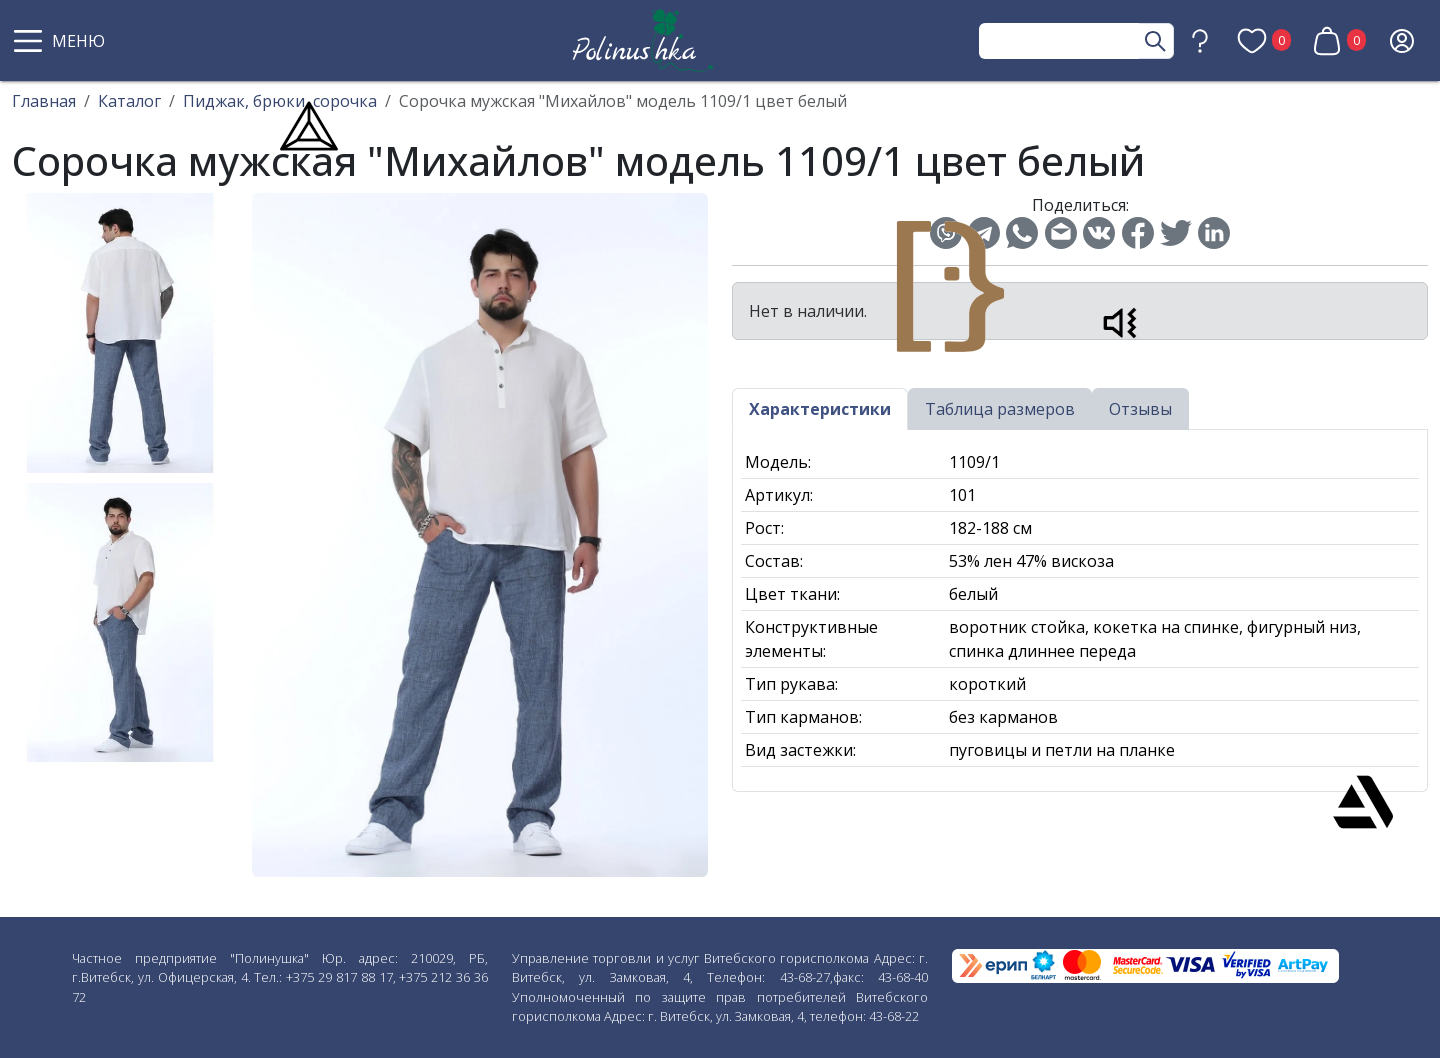  I want to click on super user community logo, so click(950, 286).